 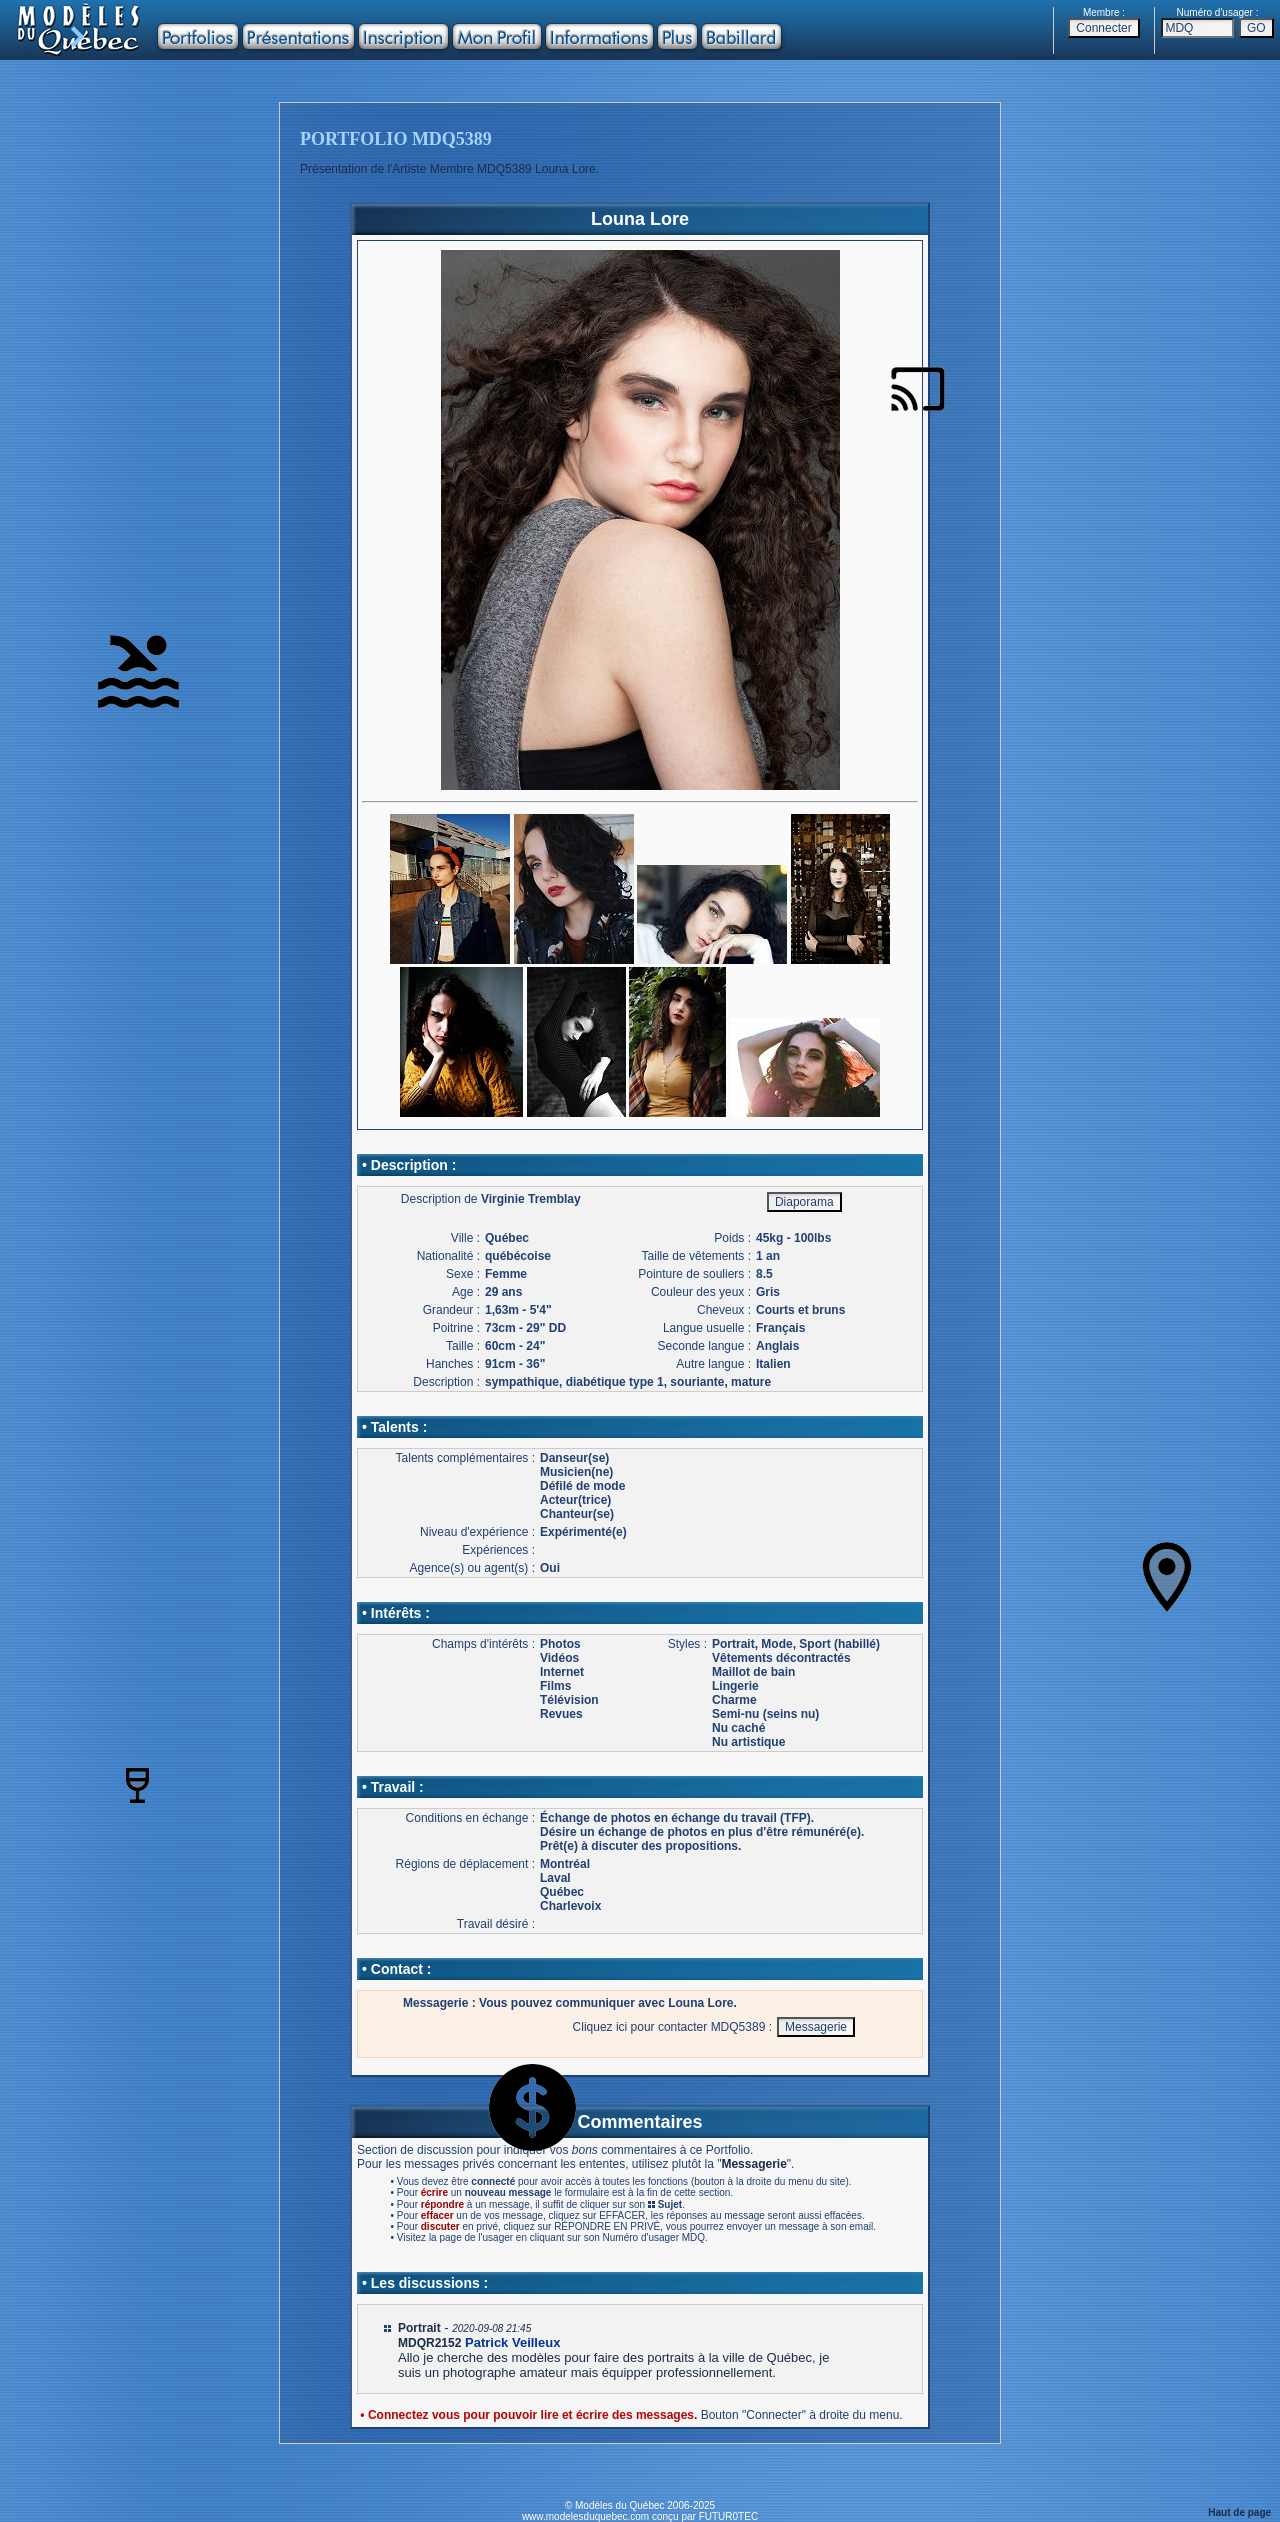 I want to click on view current location on map, so click(x=1167, y=1577).